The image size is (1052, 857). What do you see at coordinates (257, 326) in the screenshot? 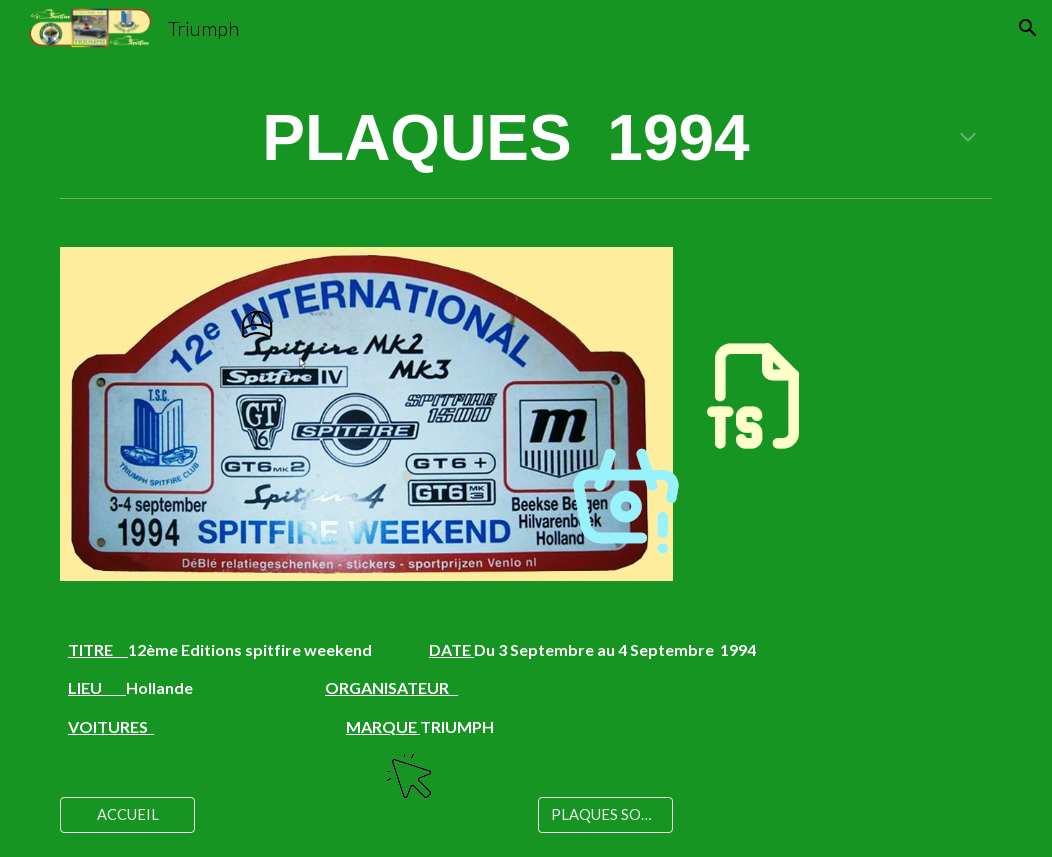
I see `browse hats or headwear category` at bounding box center [257, 326].